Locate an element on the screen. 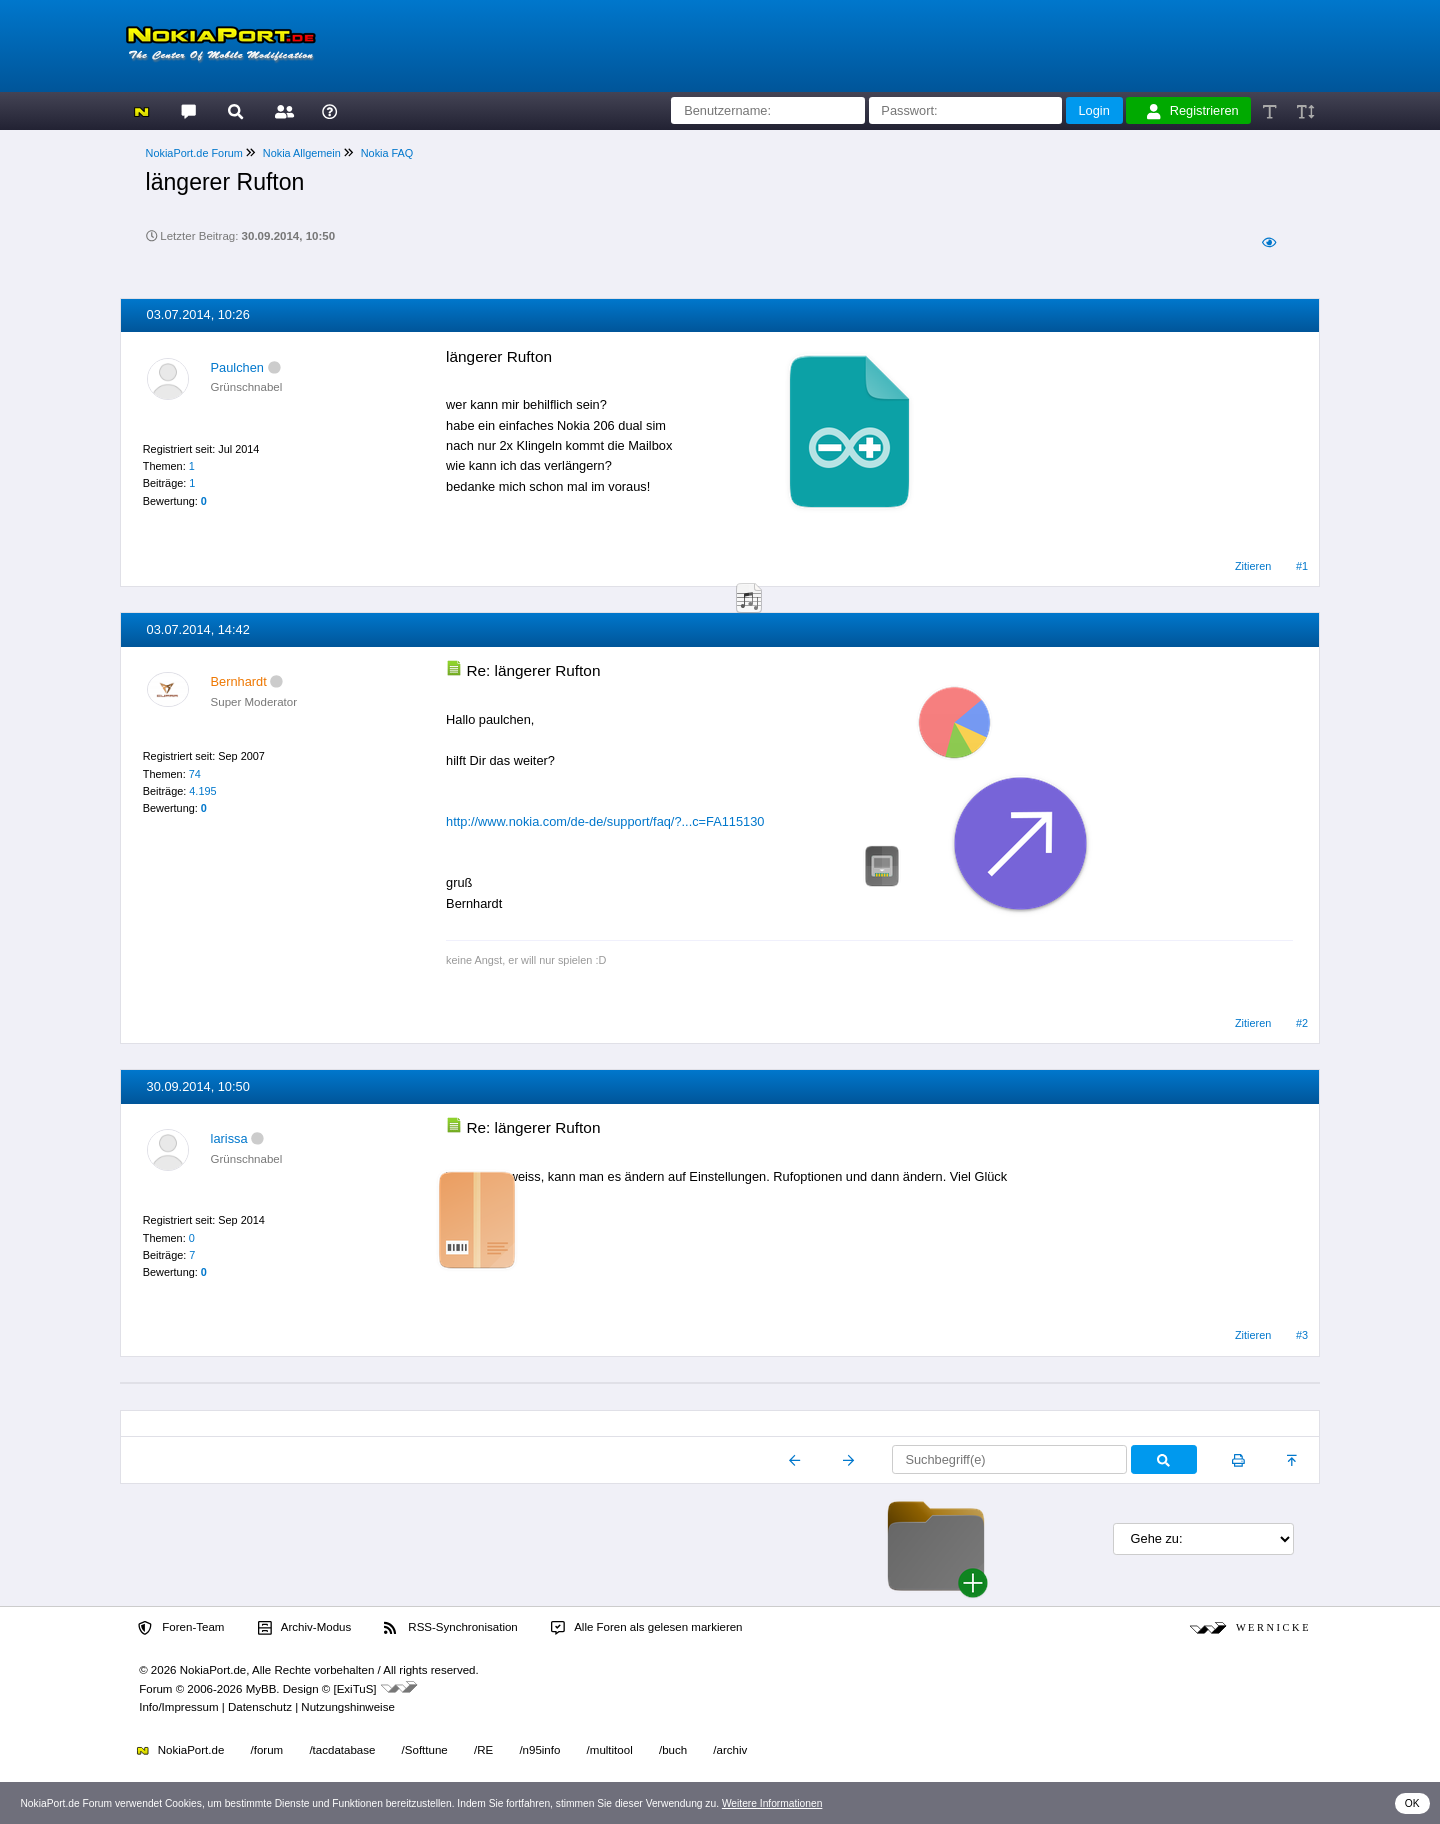 The image size is (1440, 1824). an arduino sketch or code file is located at coordinates (849, 431).